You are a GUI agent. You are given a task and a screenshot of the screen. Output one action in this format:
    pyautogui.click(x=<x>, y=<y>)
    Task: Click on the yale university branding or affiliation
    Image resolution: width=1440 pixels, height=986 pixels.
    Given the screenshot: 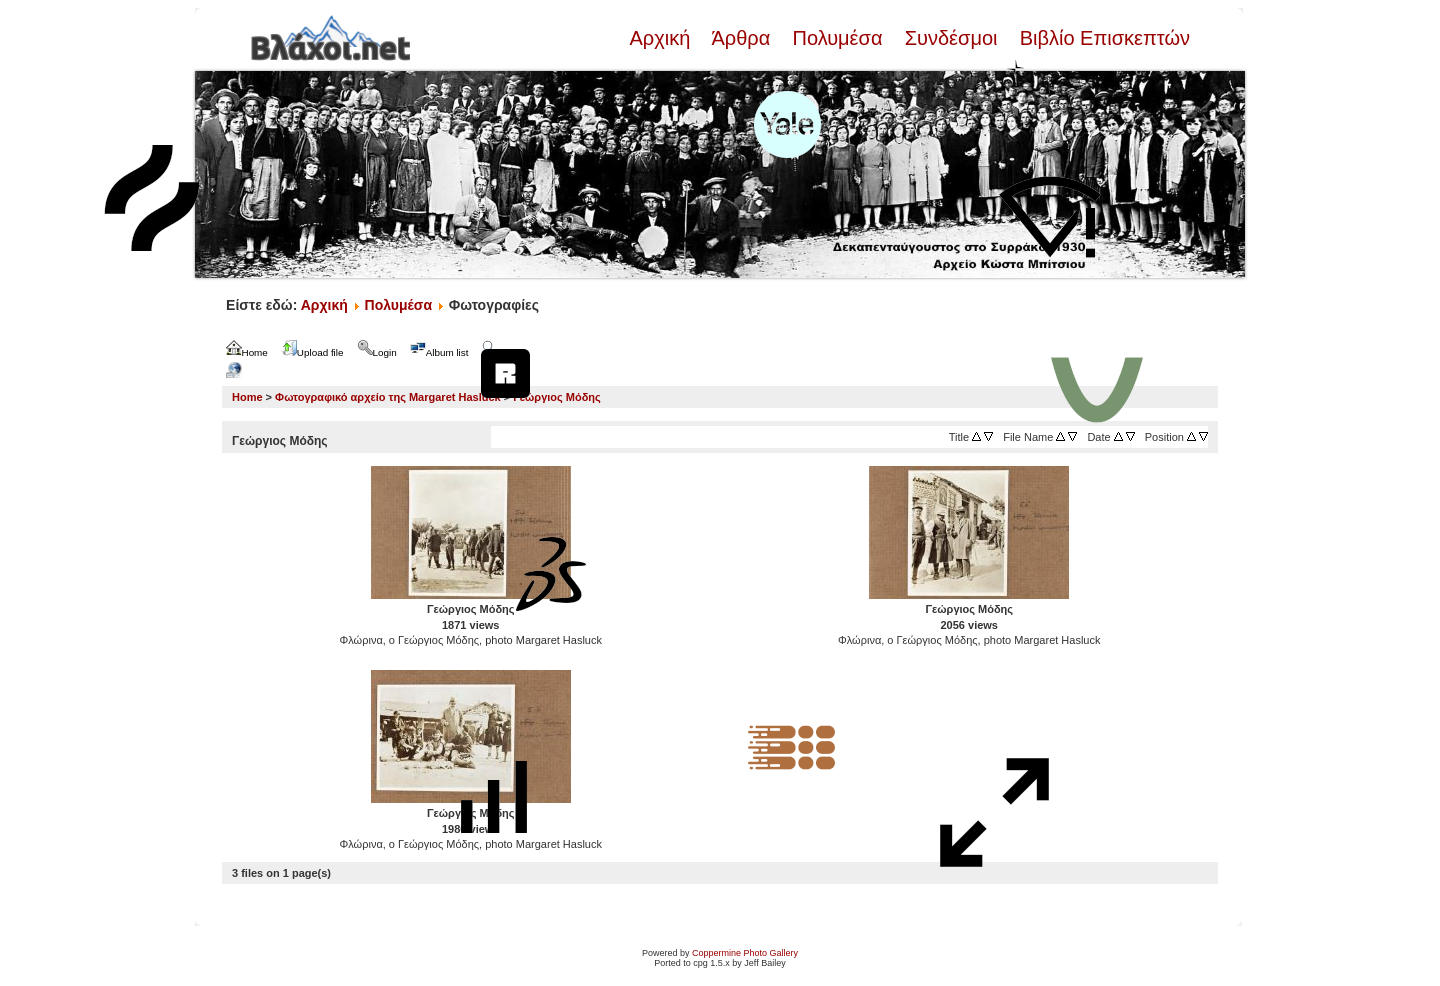 What is the action you would take?
    pyautogui.click(x=787, y=124)
    